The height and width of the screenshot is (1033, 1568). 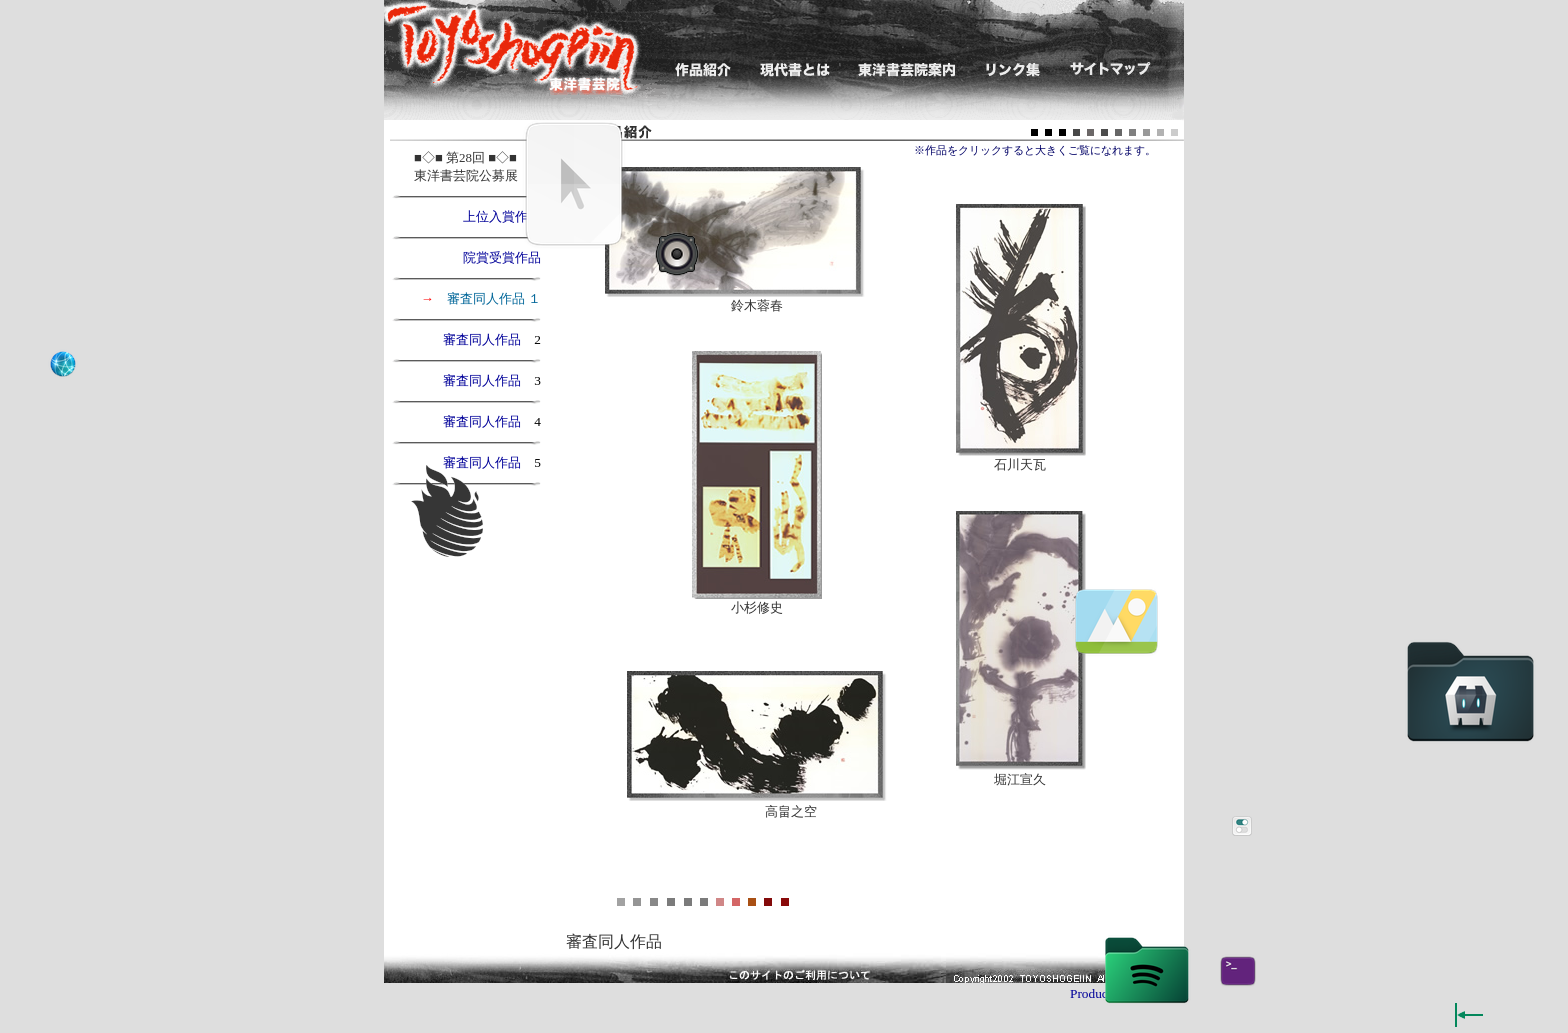 What do you see at coordinates (63, 364) in the screenshot?
I see `open network browser to view connected devices` at bounding box center [63, 364].